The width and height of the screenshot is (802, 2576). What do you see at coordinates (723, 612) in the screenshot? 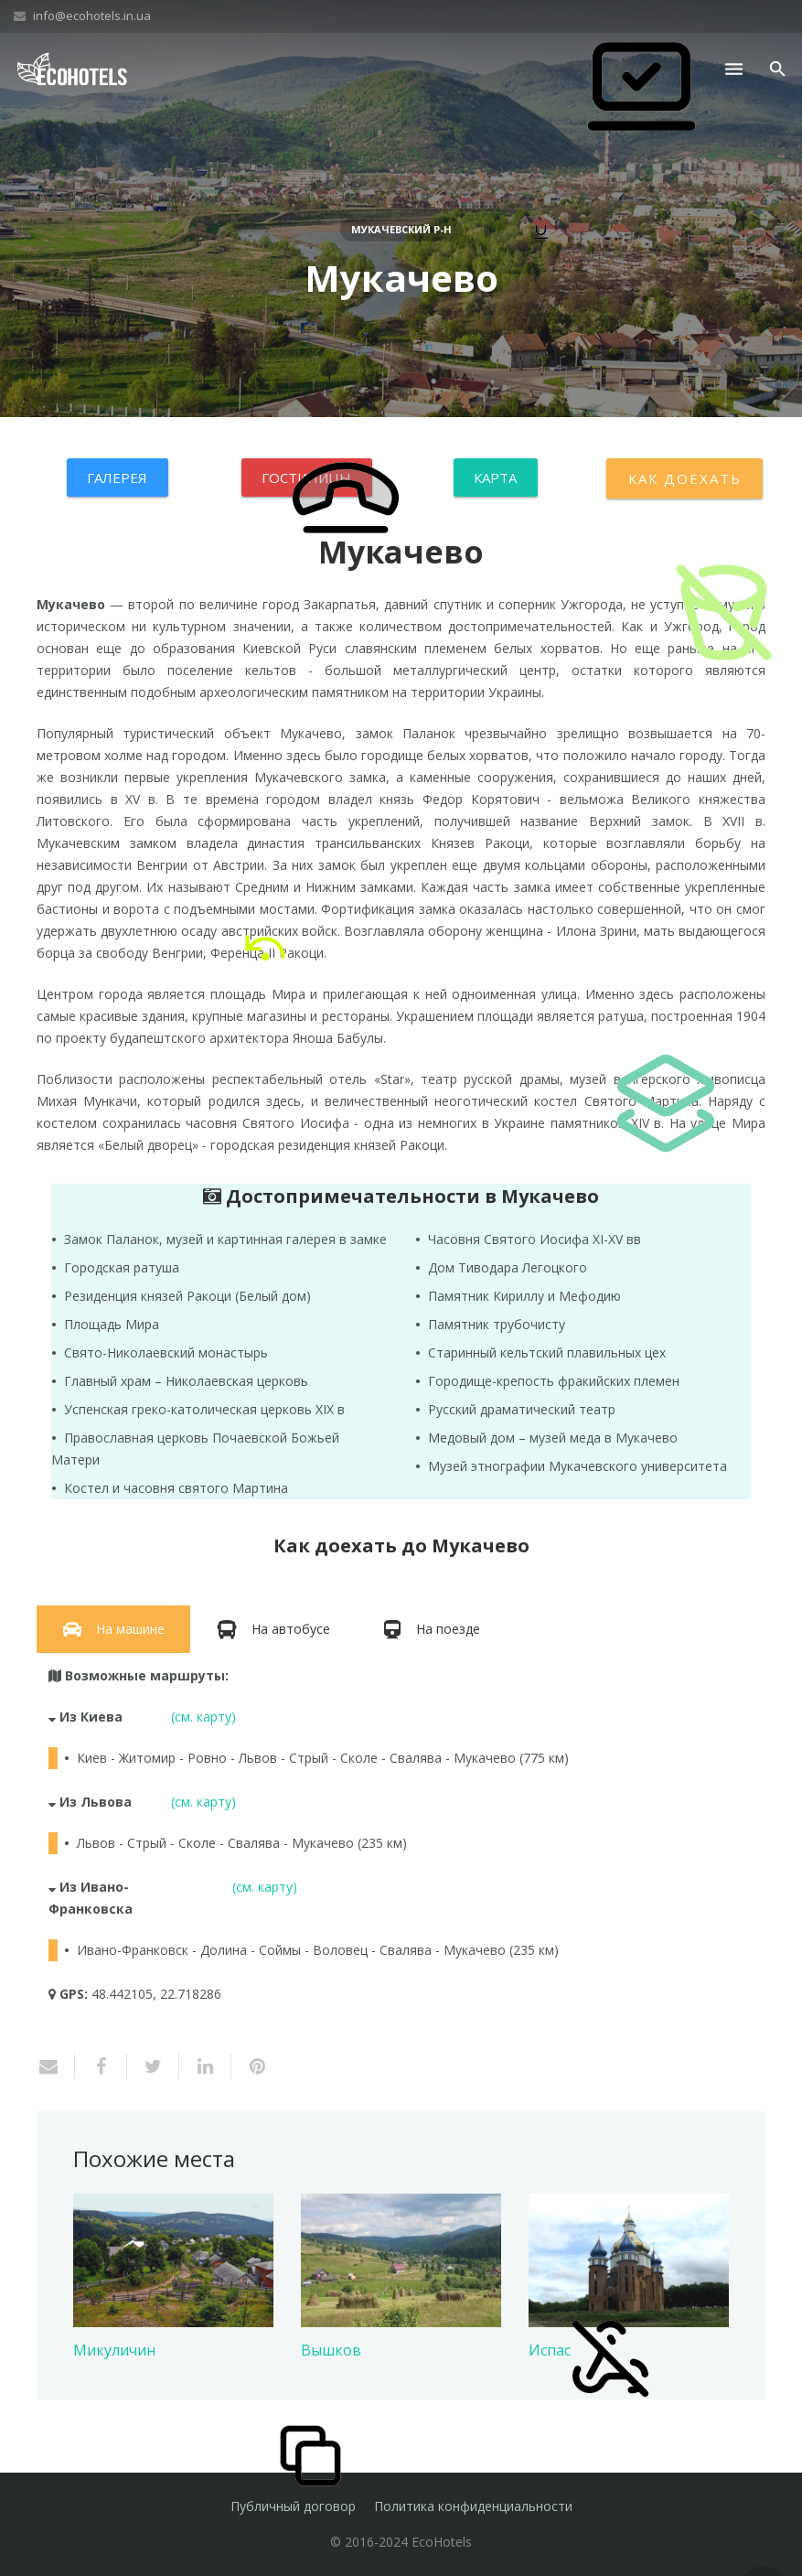
I see `disable paint bucket or fill tool` at bounding box center [723, 612].